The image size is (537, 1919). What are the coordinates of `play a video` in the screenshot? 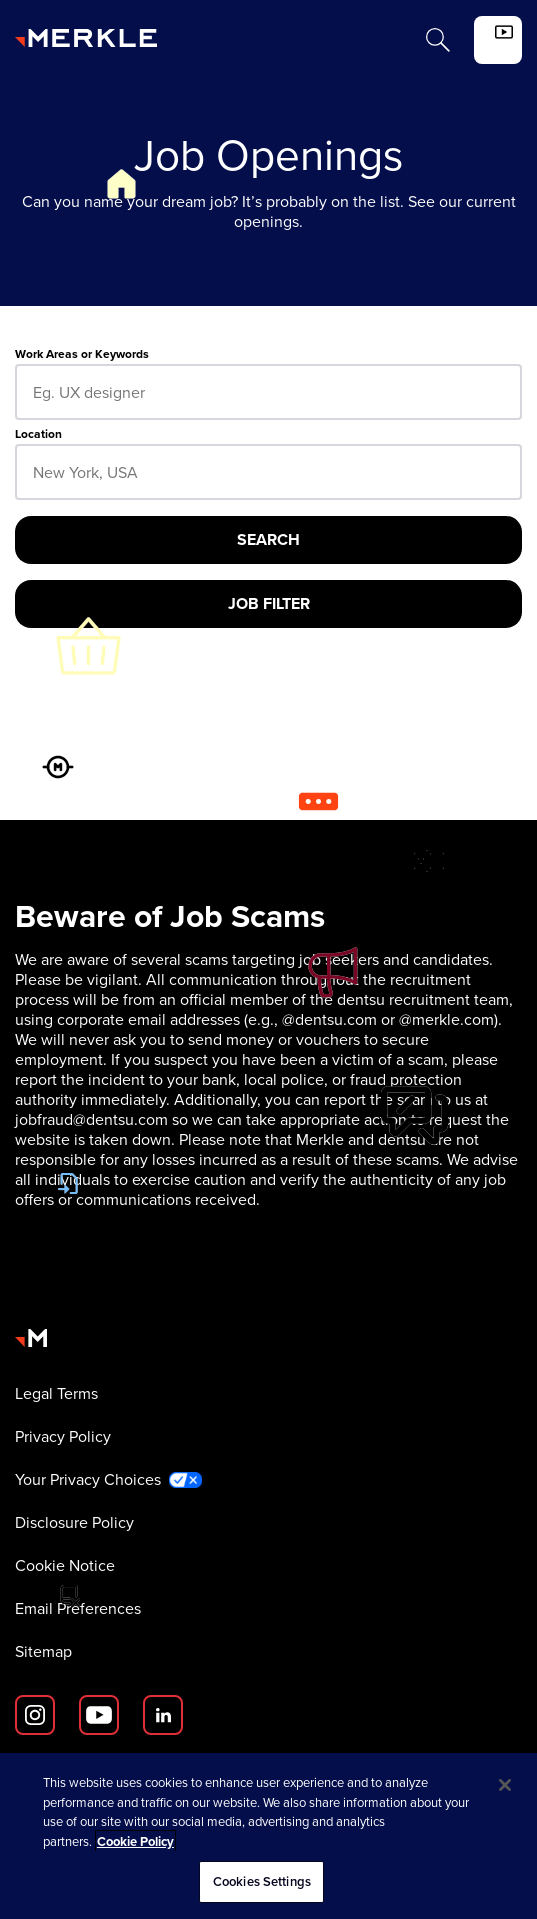 It's located at (504, 32).